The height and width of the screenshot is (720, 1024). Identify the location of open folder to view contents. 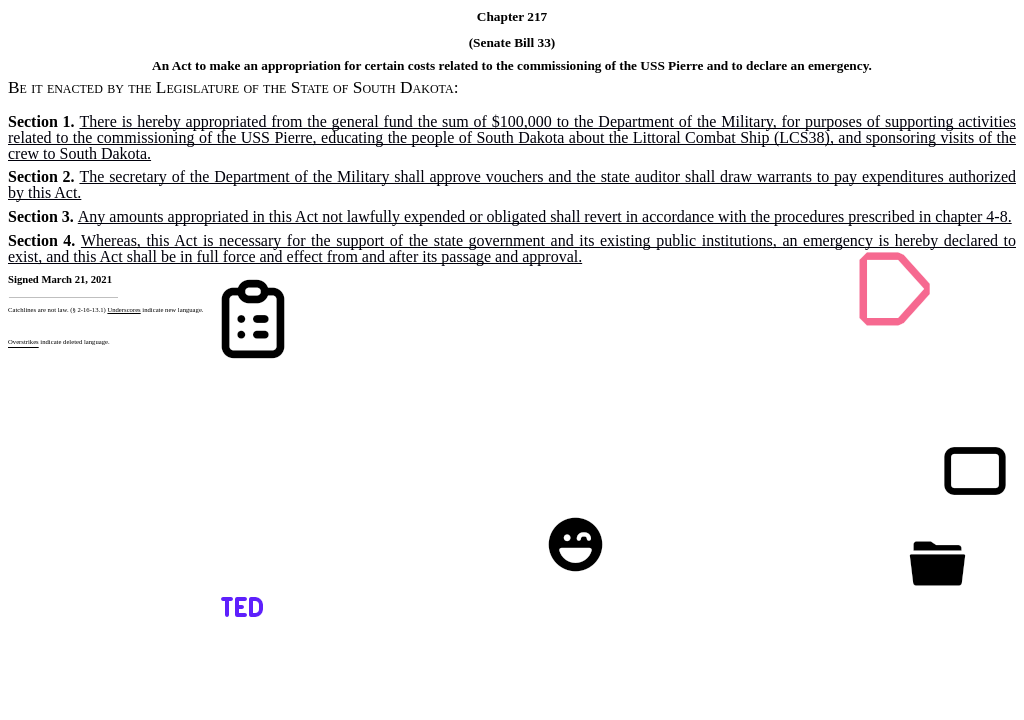
(937, 563).